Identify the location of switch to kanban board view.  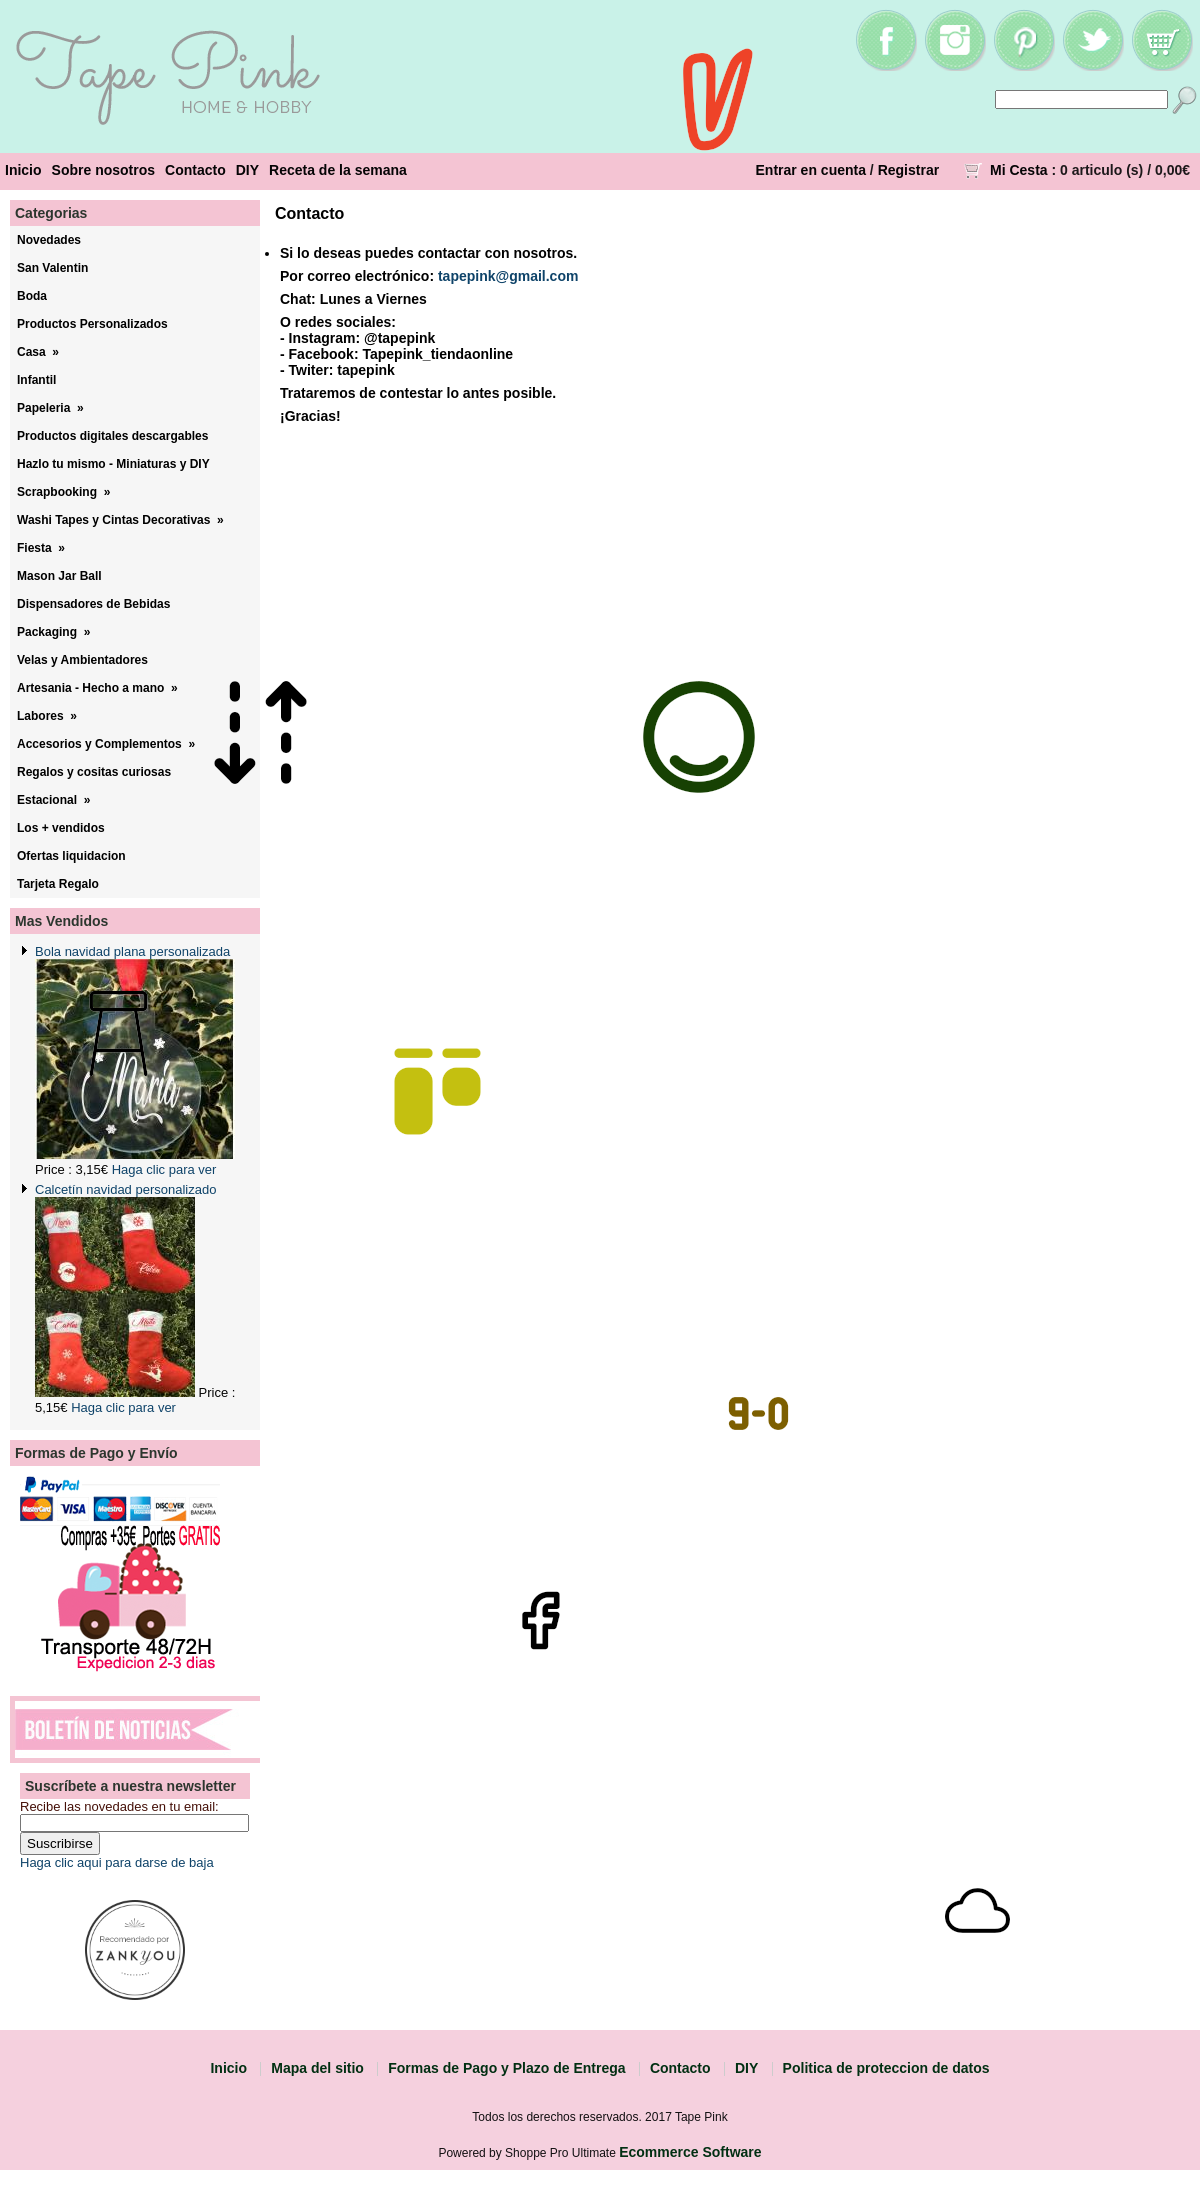
(437, 1091).